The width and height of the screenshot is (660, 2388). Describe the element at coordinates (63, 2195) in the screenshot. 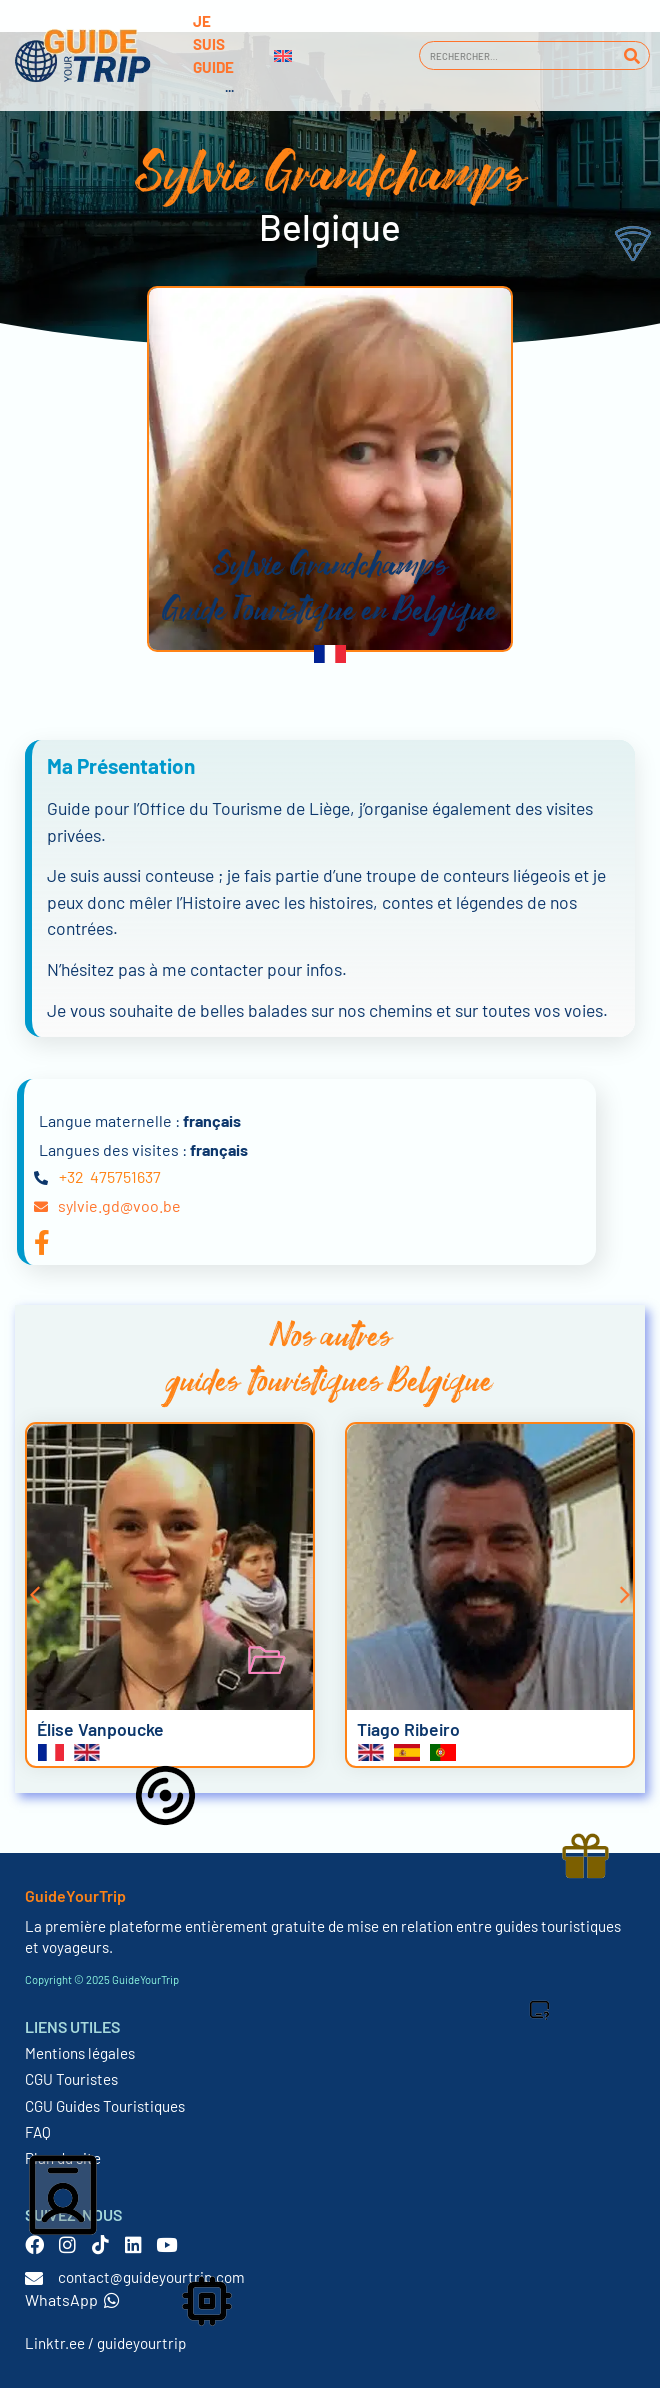

I see `view your profile or identification details` at that location.